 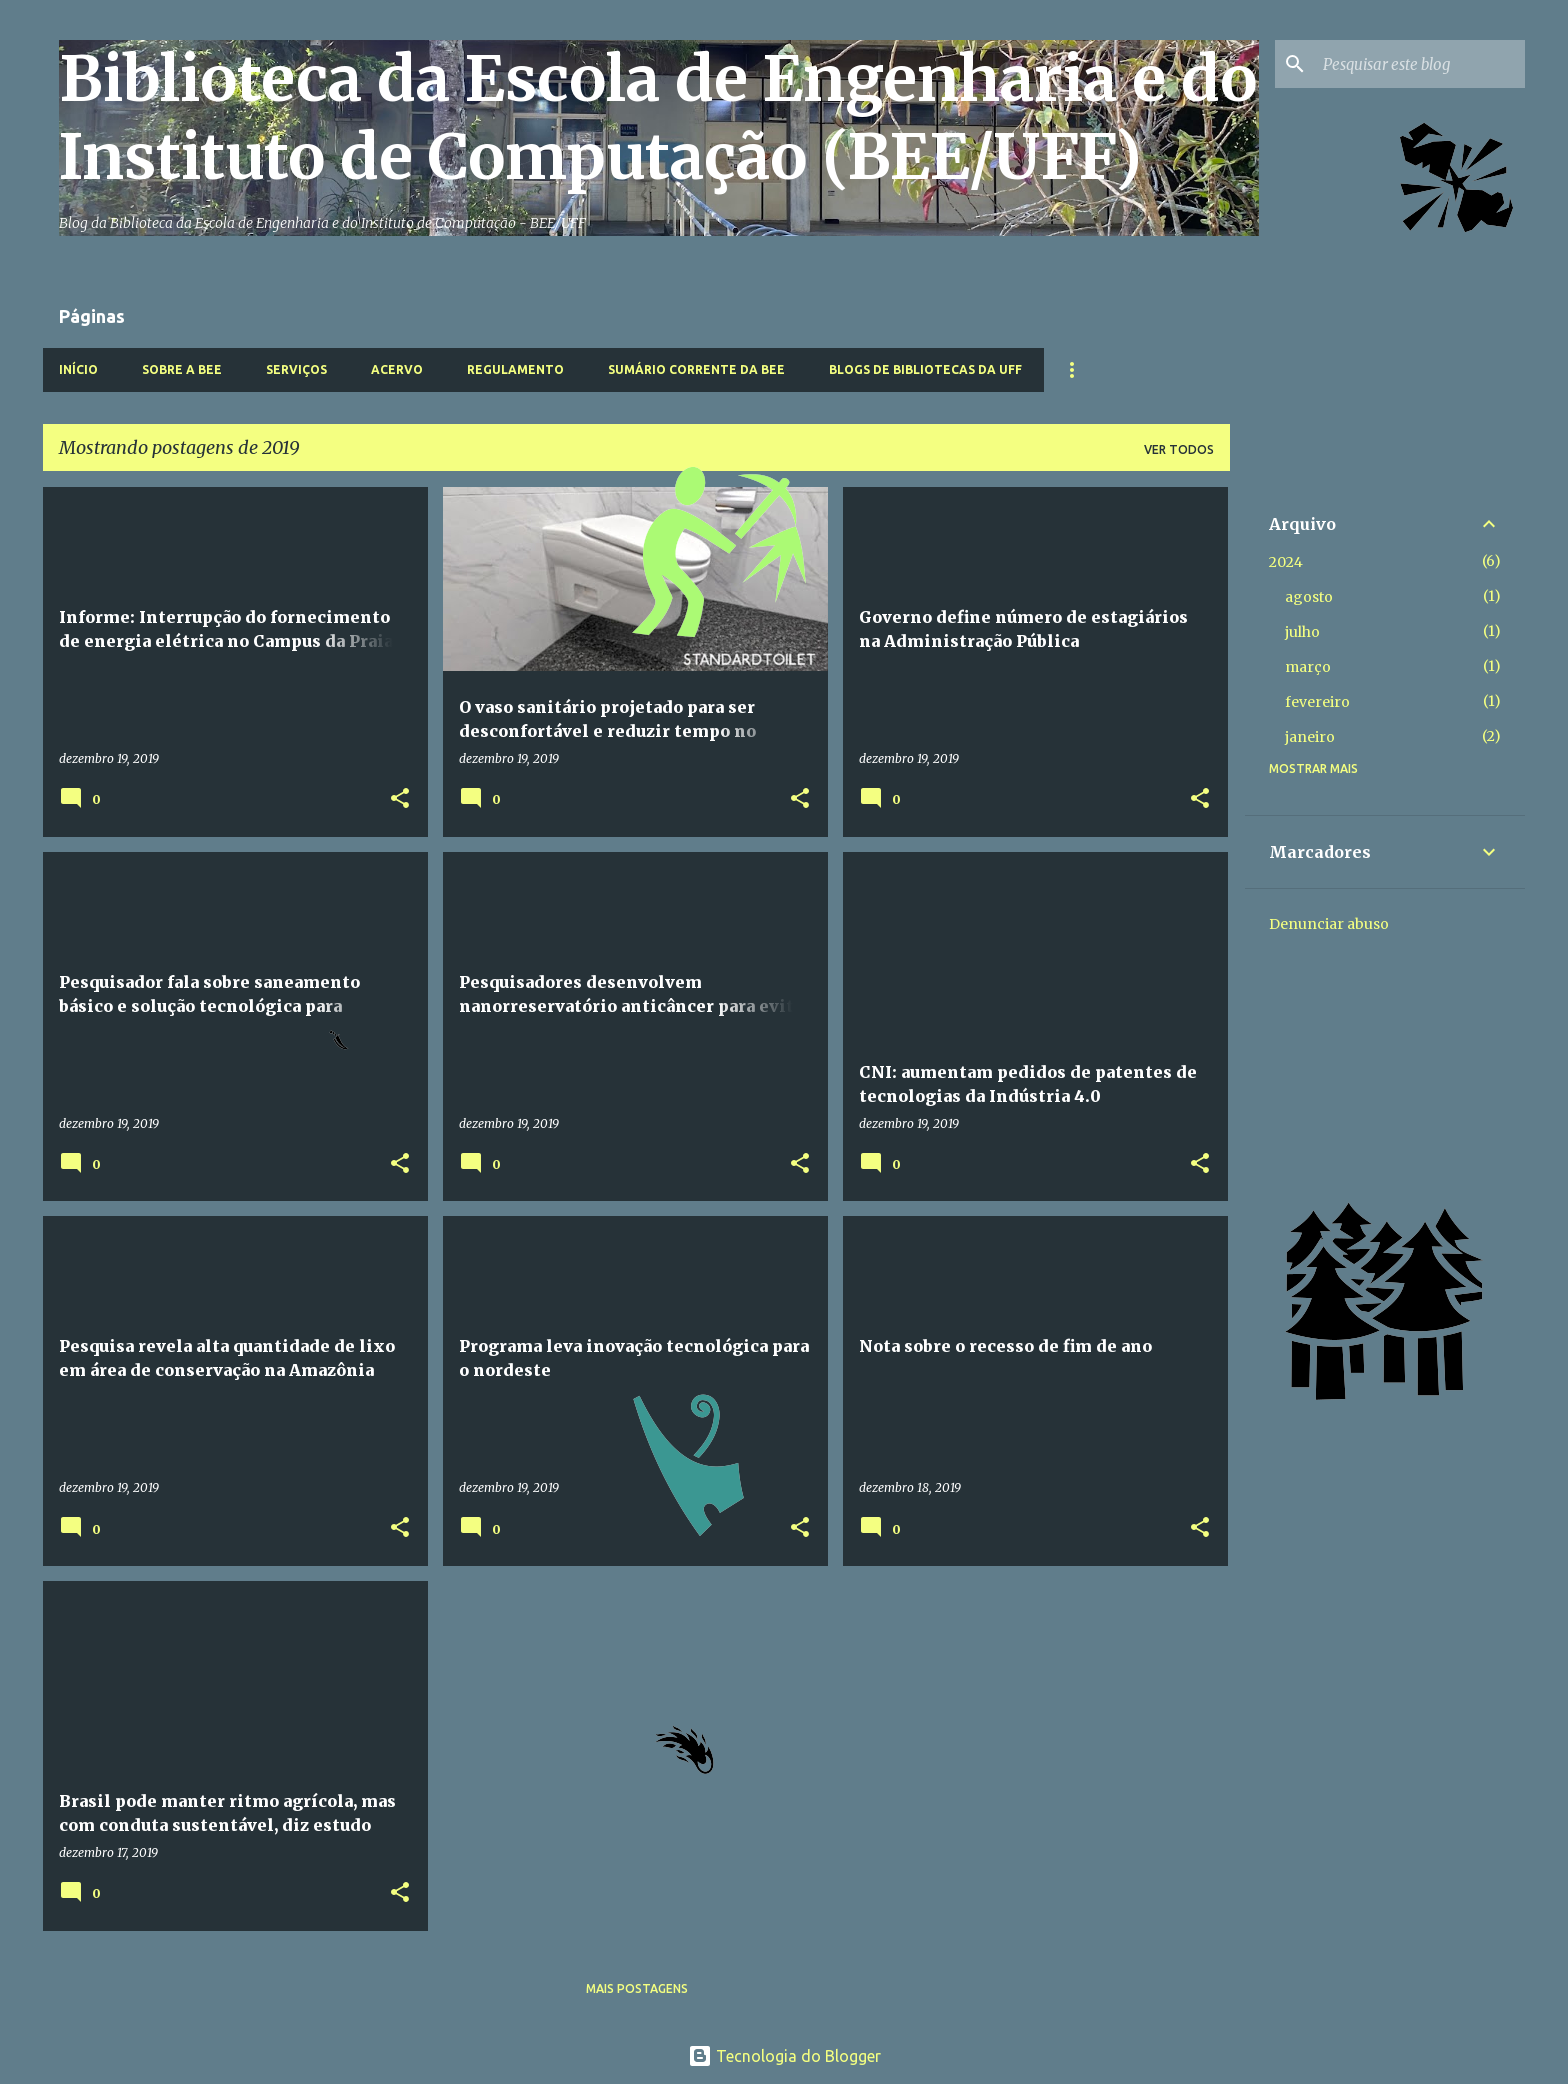 I want to click on explore forest or woodland area in game, so click(x=1384, y=1301).